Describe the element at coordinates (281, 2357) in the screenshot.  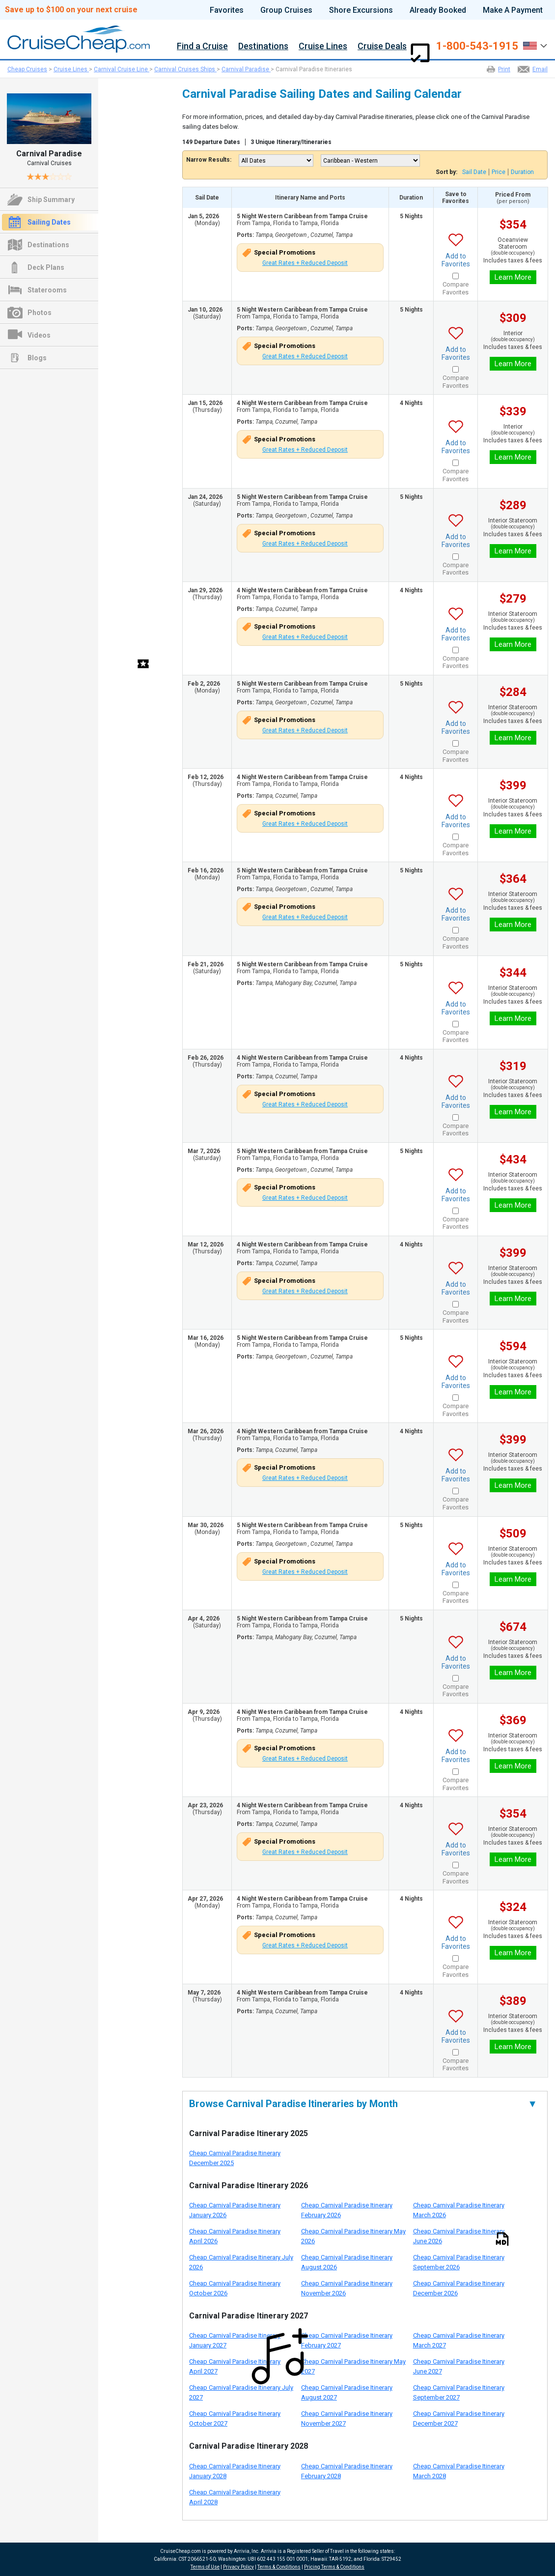
I see `add a new song to your library` at that location.